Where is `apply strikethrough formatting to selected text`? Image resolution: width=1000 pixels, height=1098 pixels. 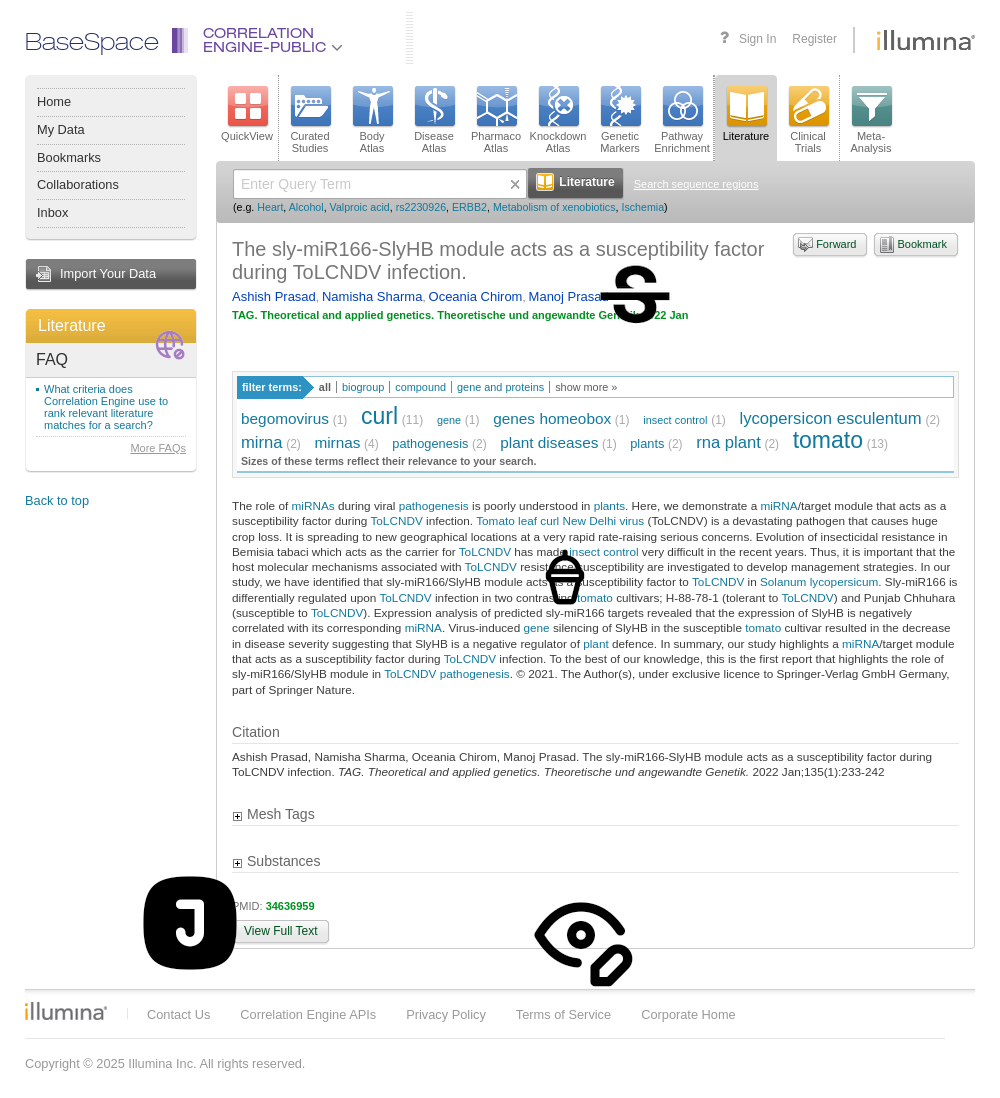 apply strikethrough formatting to selected text is located at coordinates (635, 300).